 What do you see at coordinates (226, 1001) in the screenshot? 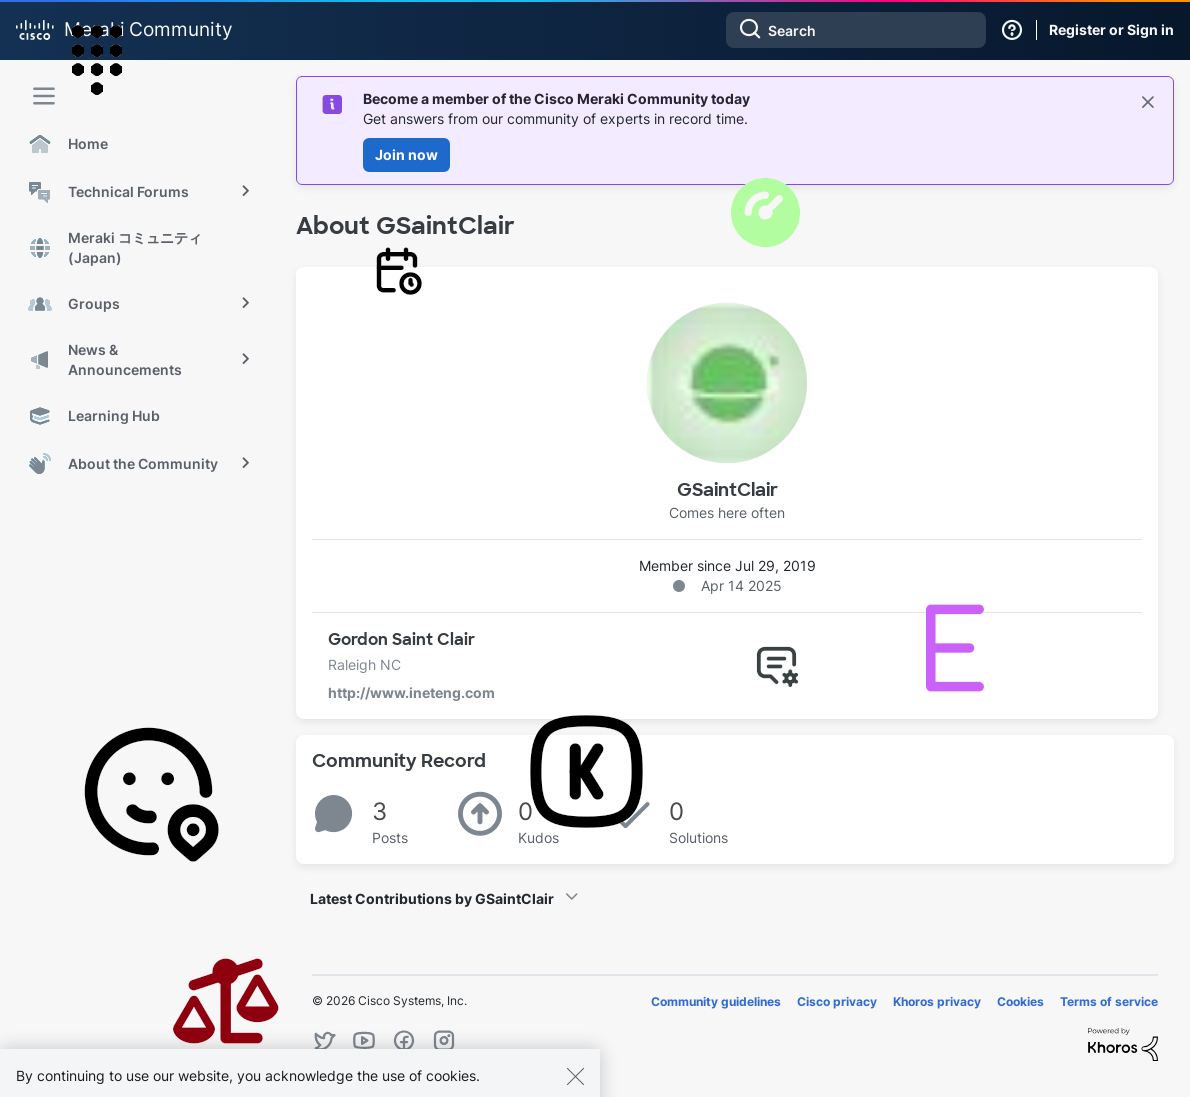
I see `indicates an imbalanced or unequal comparison` at bounding box center [226, 1001].